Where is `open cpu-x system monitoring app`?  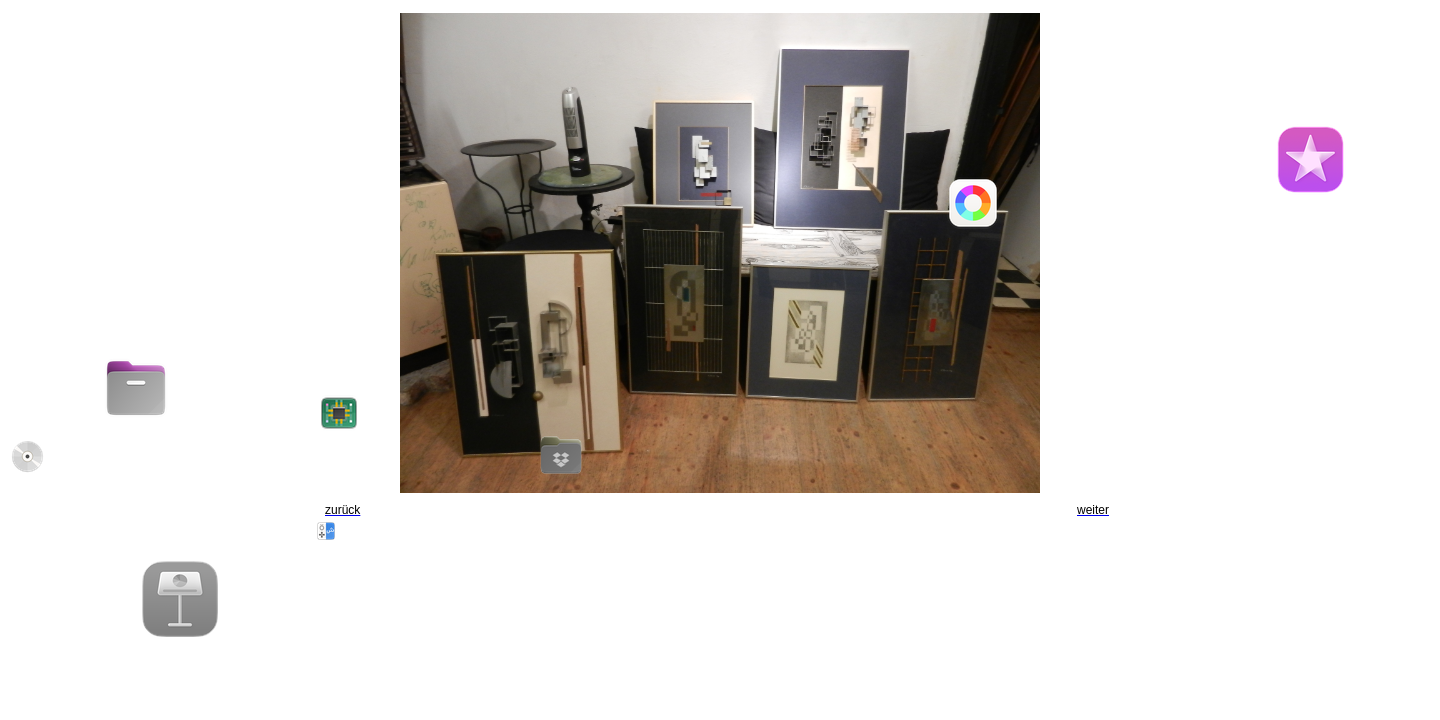
open cpu-x system monitoring app is located at coordinates (339, 413).